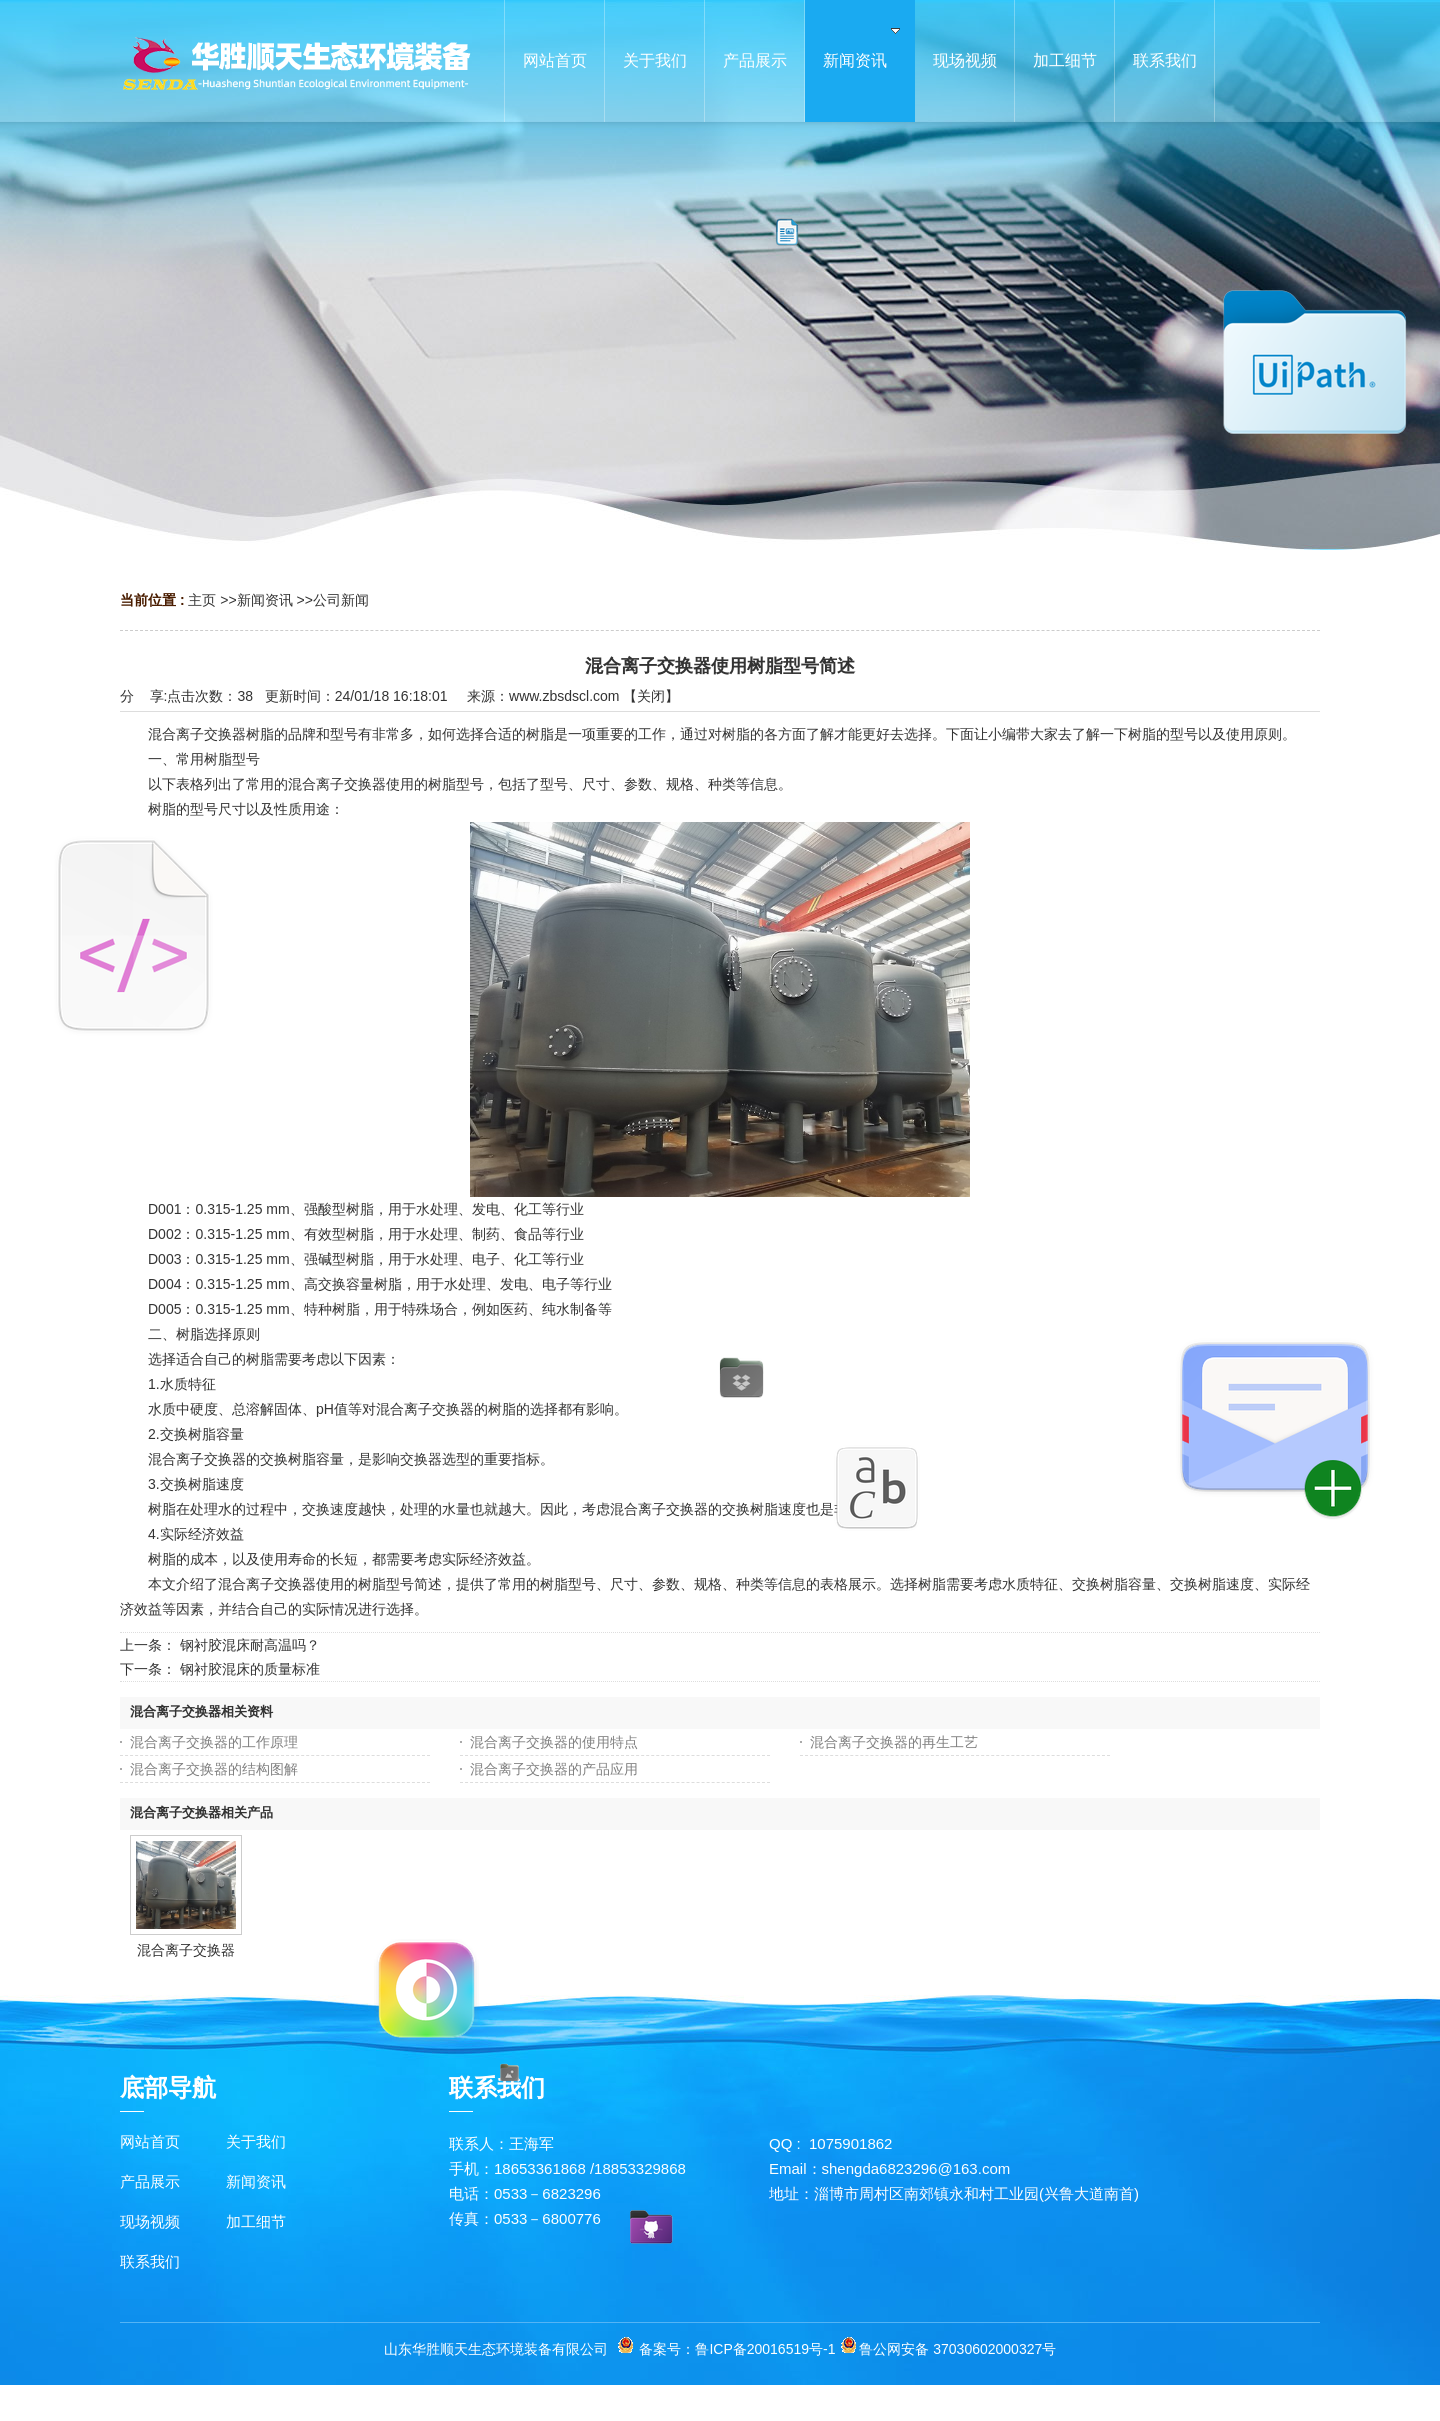 This screenshot has height=2421, width=1440. Describe the element at coordinates (787, 232) in the screenshot. I see `open a text document template file` at that location.